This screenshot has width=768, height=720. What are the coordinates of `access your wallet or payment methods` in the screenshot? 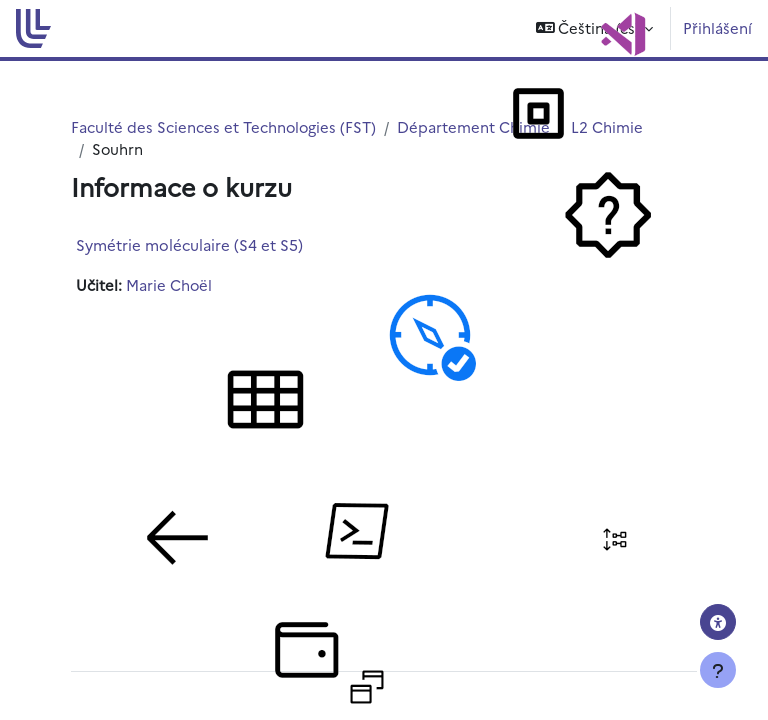 It's located at (305, 652).